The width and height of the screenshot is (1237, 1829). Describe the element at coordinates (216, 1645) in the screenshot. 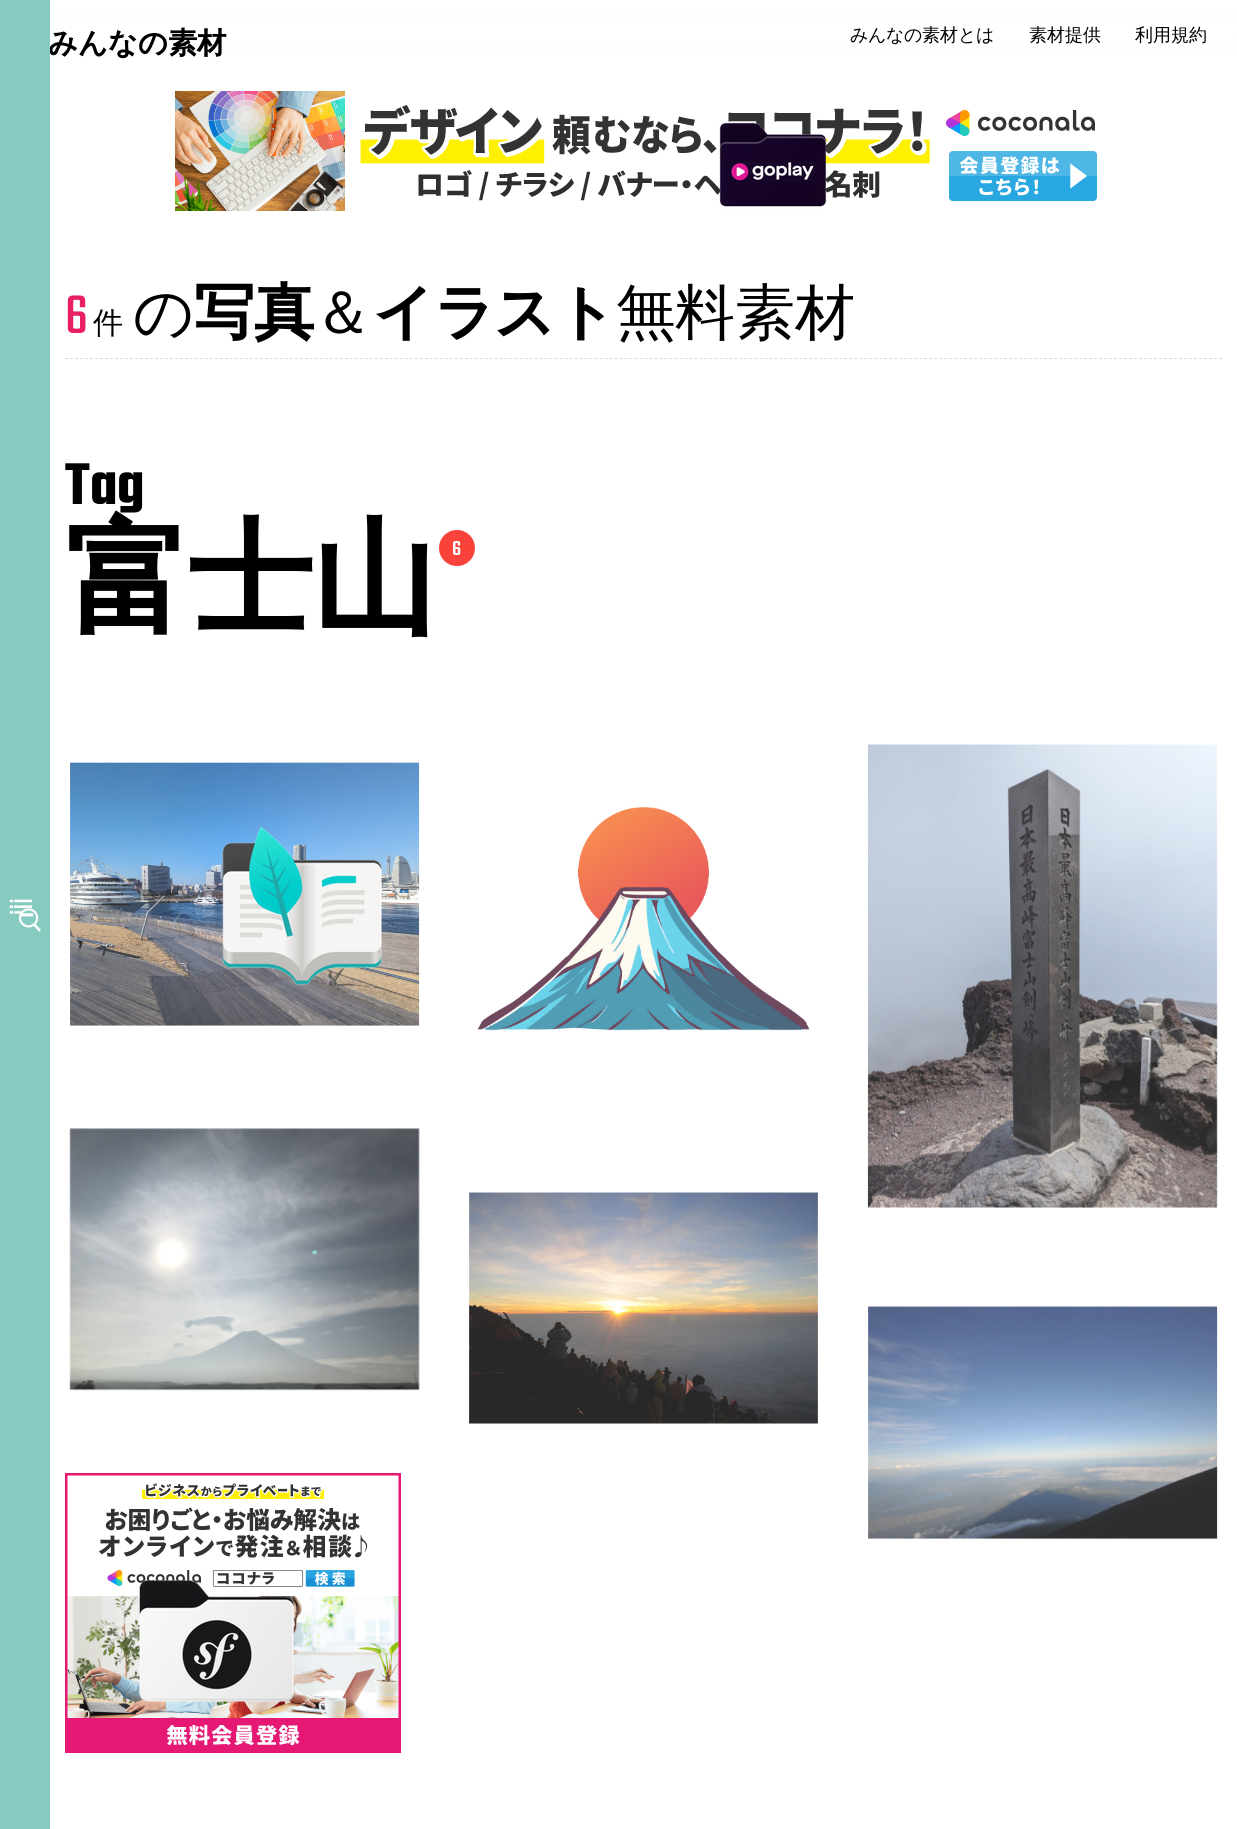

I see `open symfony project folder` at that location.